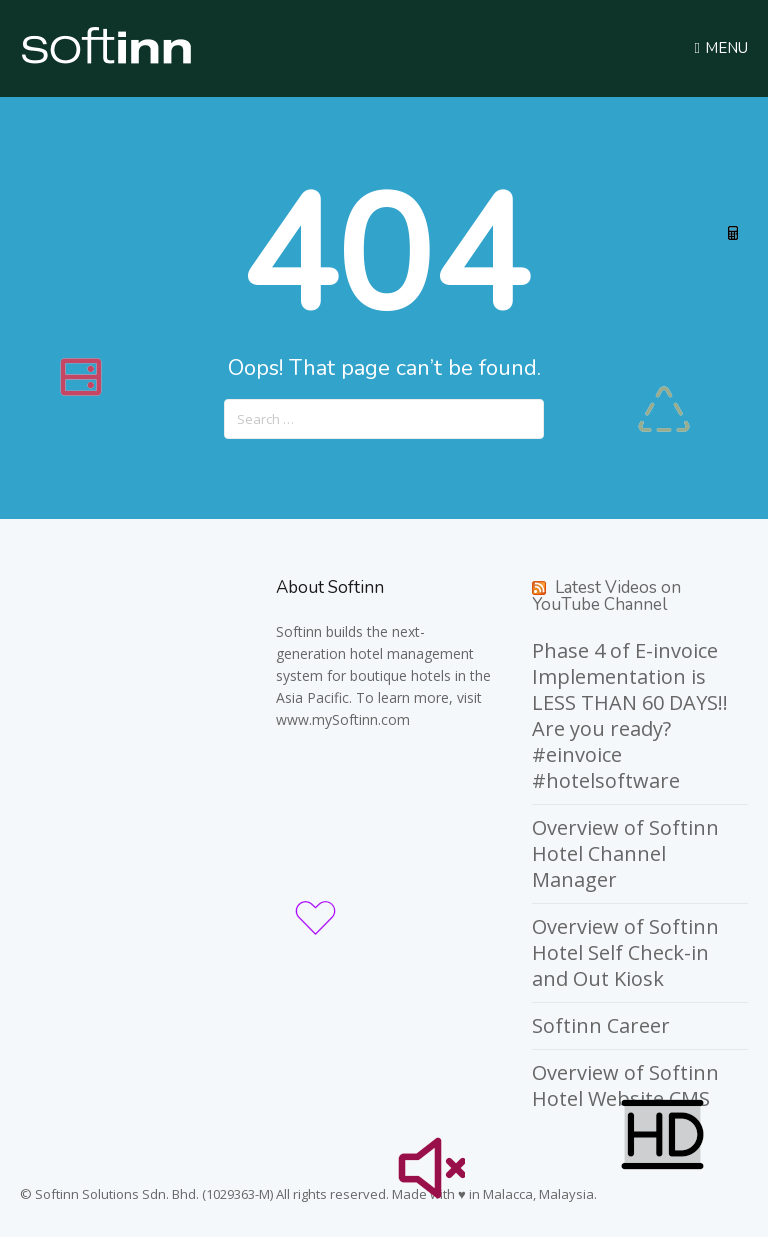 Image resolution: width=768 pixels, height=1237 pixels. Describe the element at coordinates (733, 233) in the screenshot. I see `open the calculator app` at that location.